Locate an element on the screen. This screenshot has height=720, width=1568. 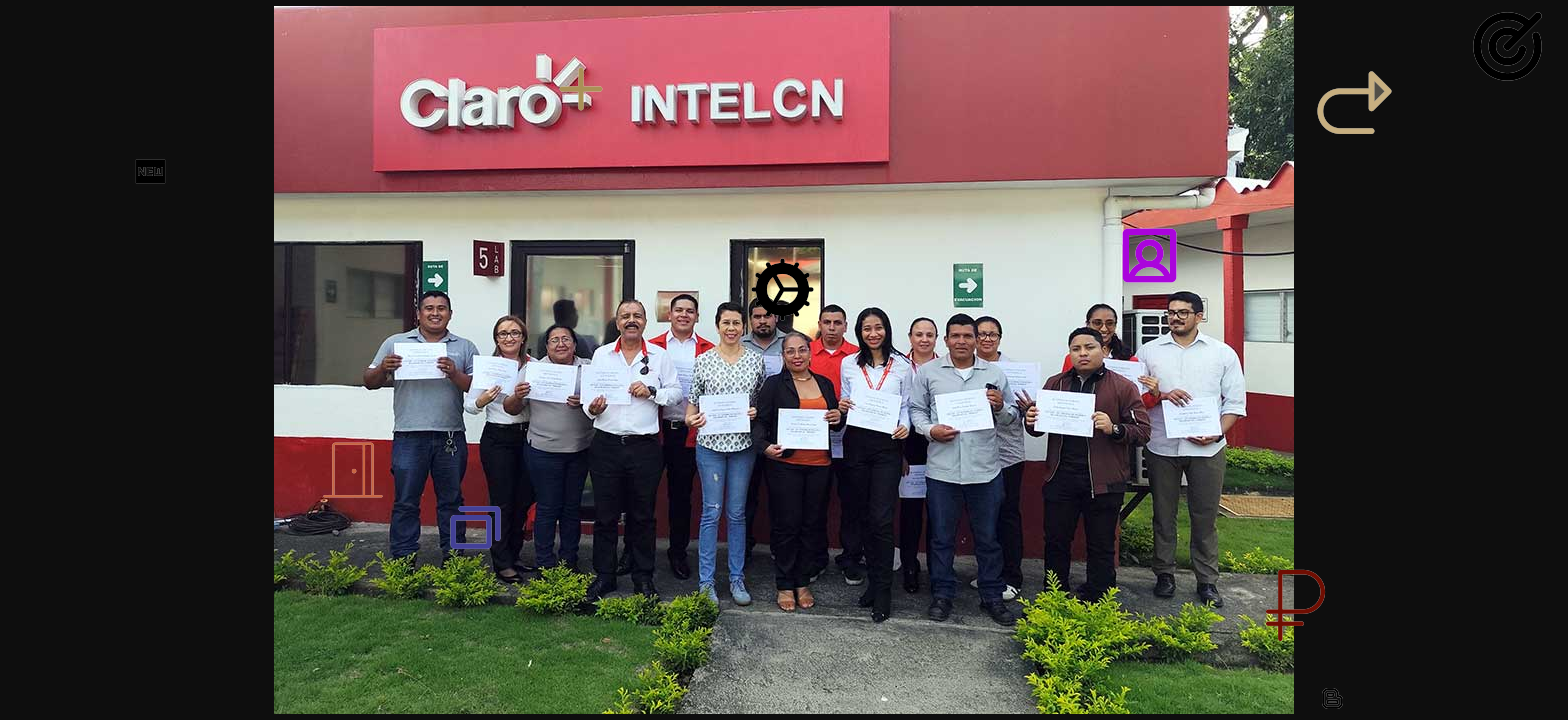
add a new item is located at coordinates (581, 89).